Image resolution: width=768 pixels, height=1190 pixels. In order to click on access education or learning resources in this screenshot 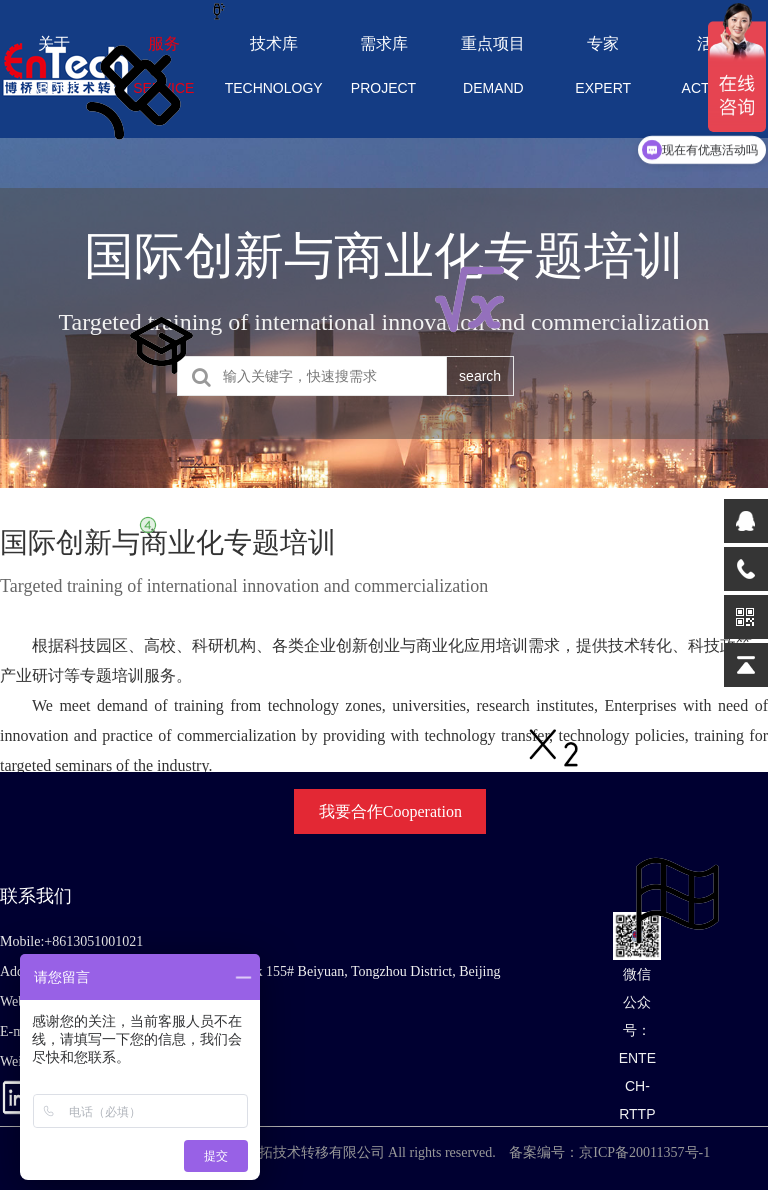, I will do `click(161, 343)`.